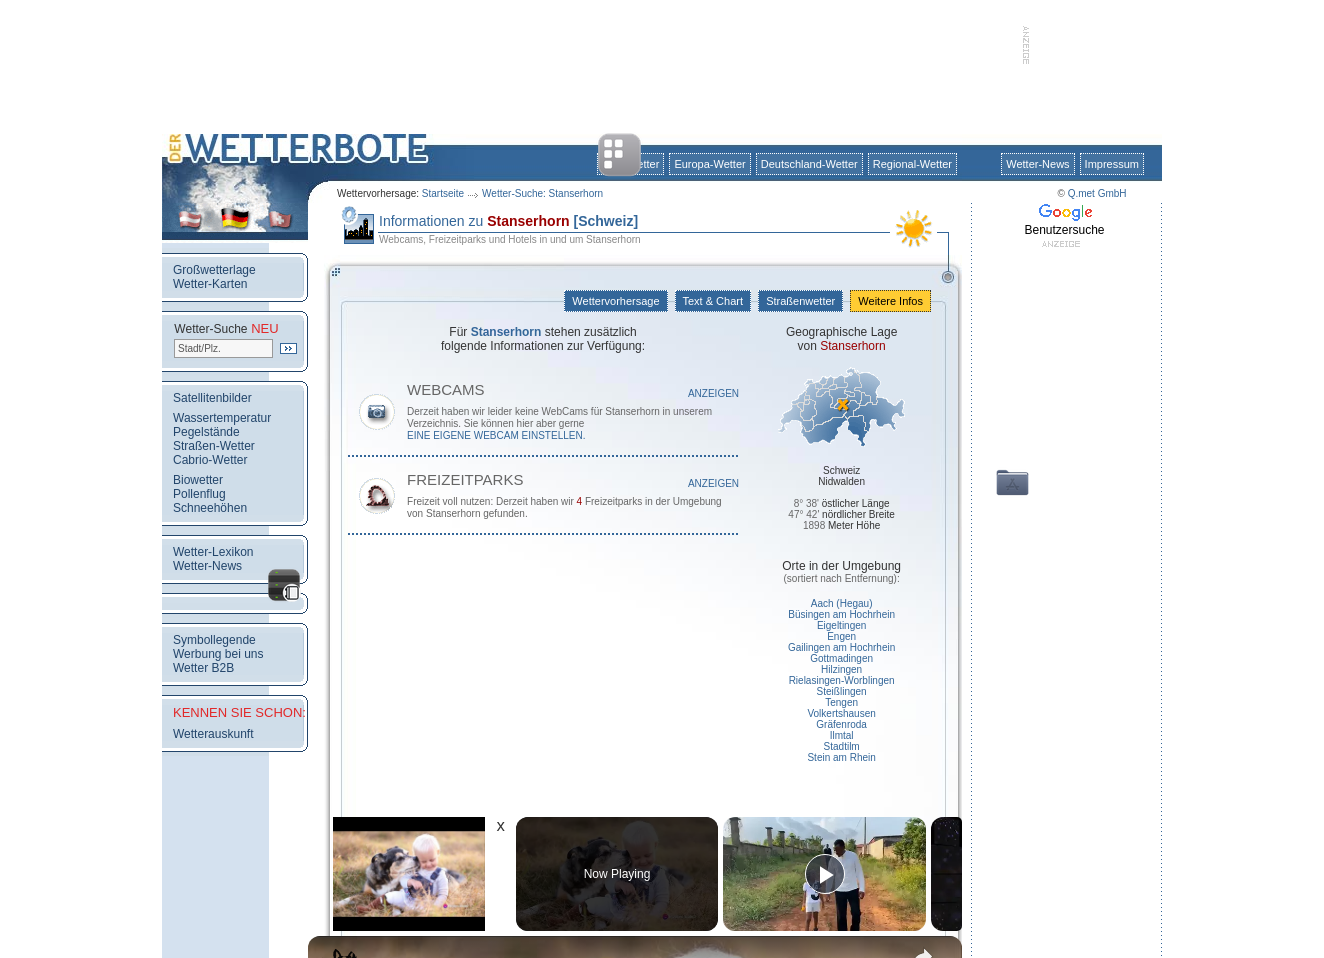 This screenshot has width=1324, height=958. What do you see at coordinates (1012, 482) in the screenshot?
I see `open templates folder` at bounding box center [1012, 482].